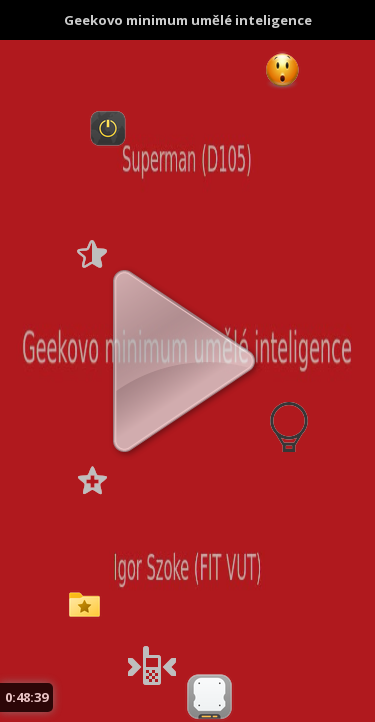 Image resolution: width=375 pixels, height=722 pixels. I want to click on indicates a surprising or unexpected event, so click(282, 71).